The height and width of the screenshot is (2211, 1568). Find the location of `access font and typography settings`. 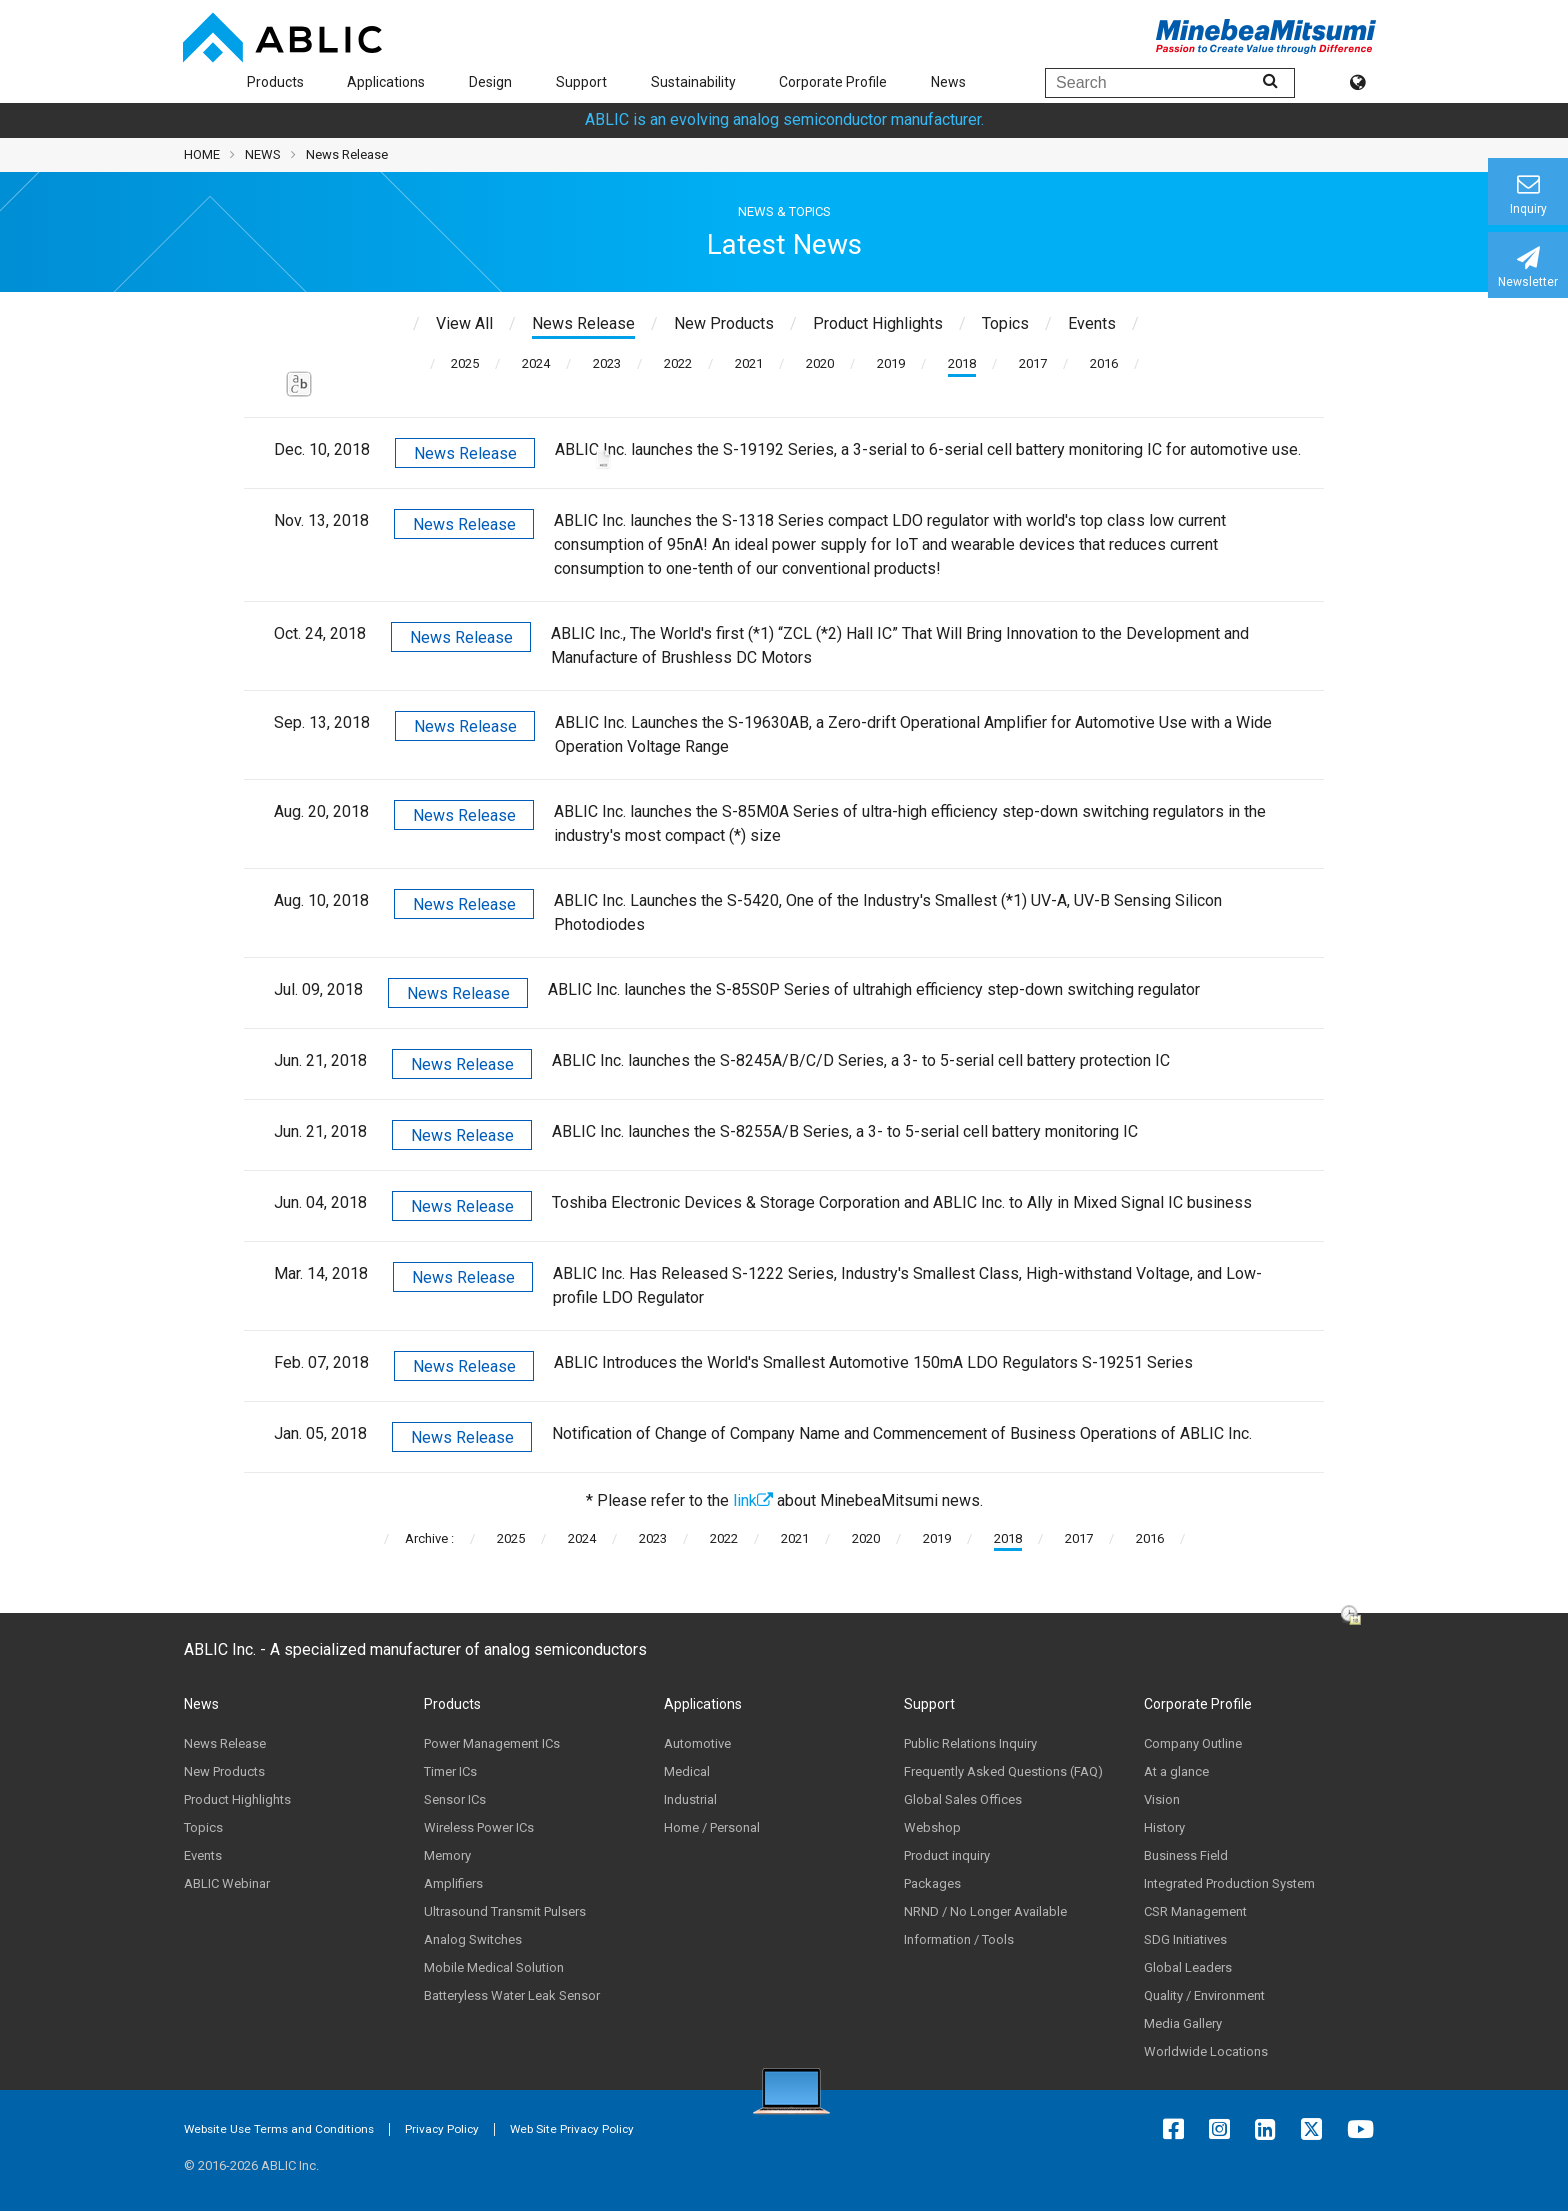

access font and typography settings is located at coordinates (299, 384).